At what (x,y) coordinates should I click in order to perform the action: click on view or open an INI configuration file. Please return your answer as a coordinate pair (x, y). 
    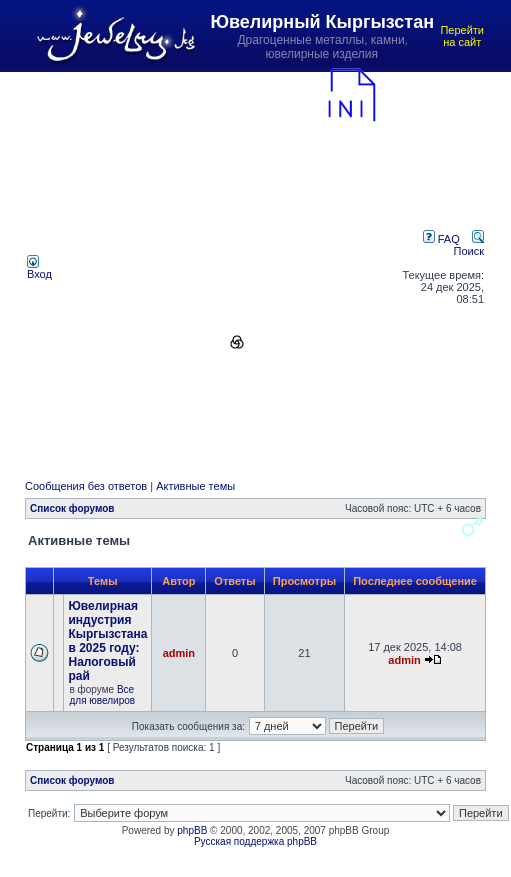
    Looking at the image, I should click on (353, 95).